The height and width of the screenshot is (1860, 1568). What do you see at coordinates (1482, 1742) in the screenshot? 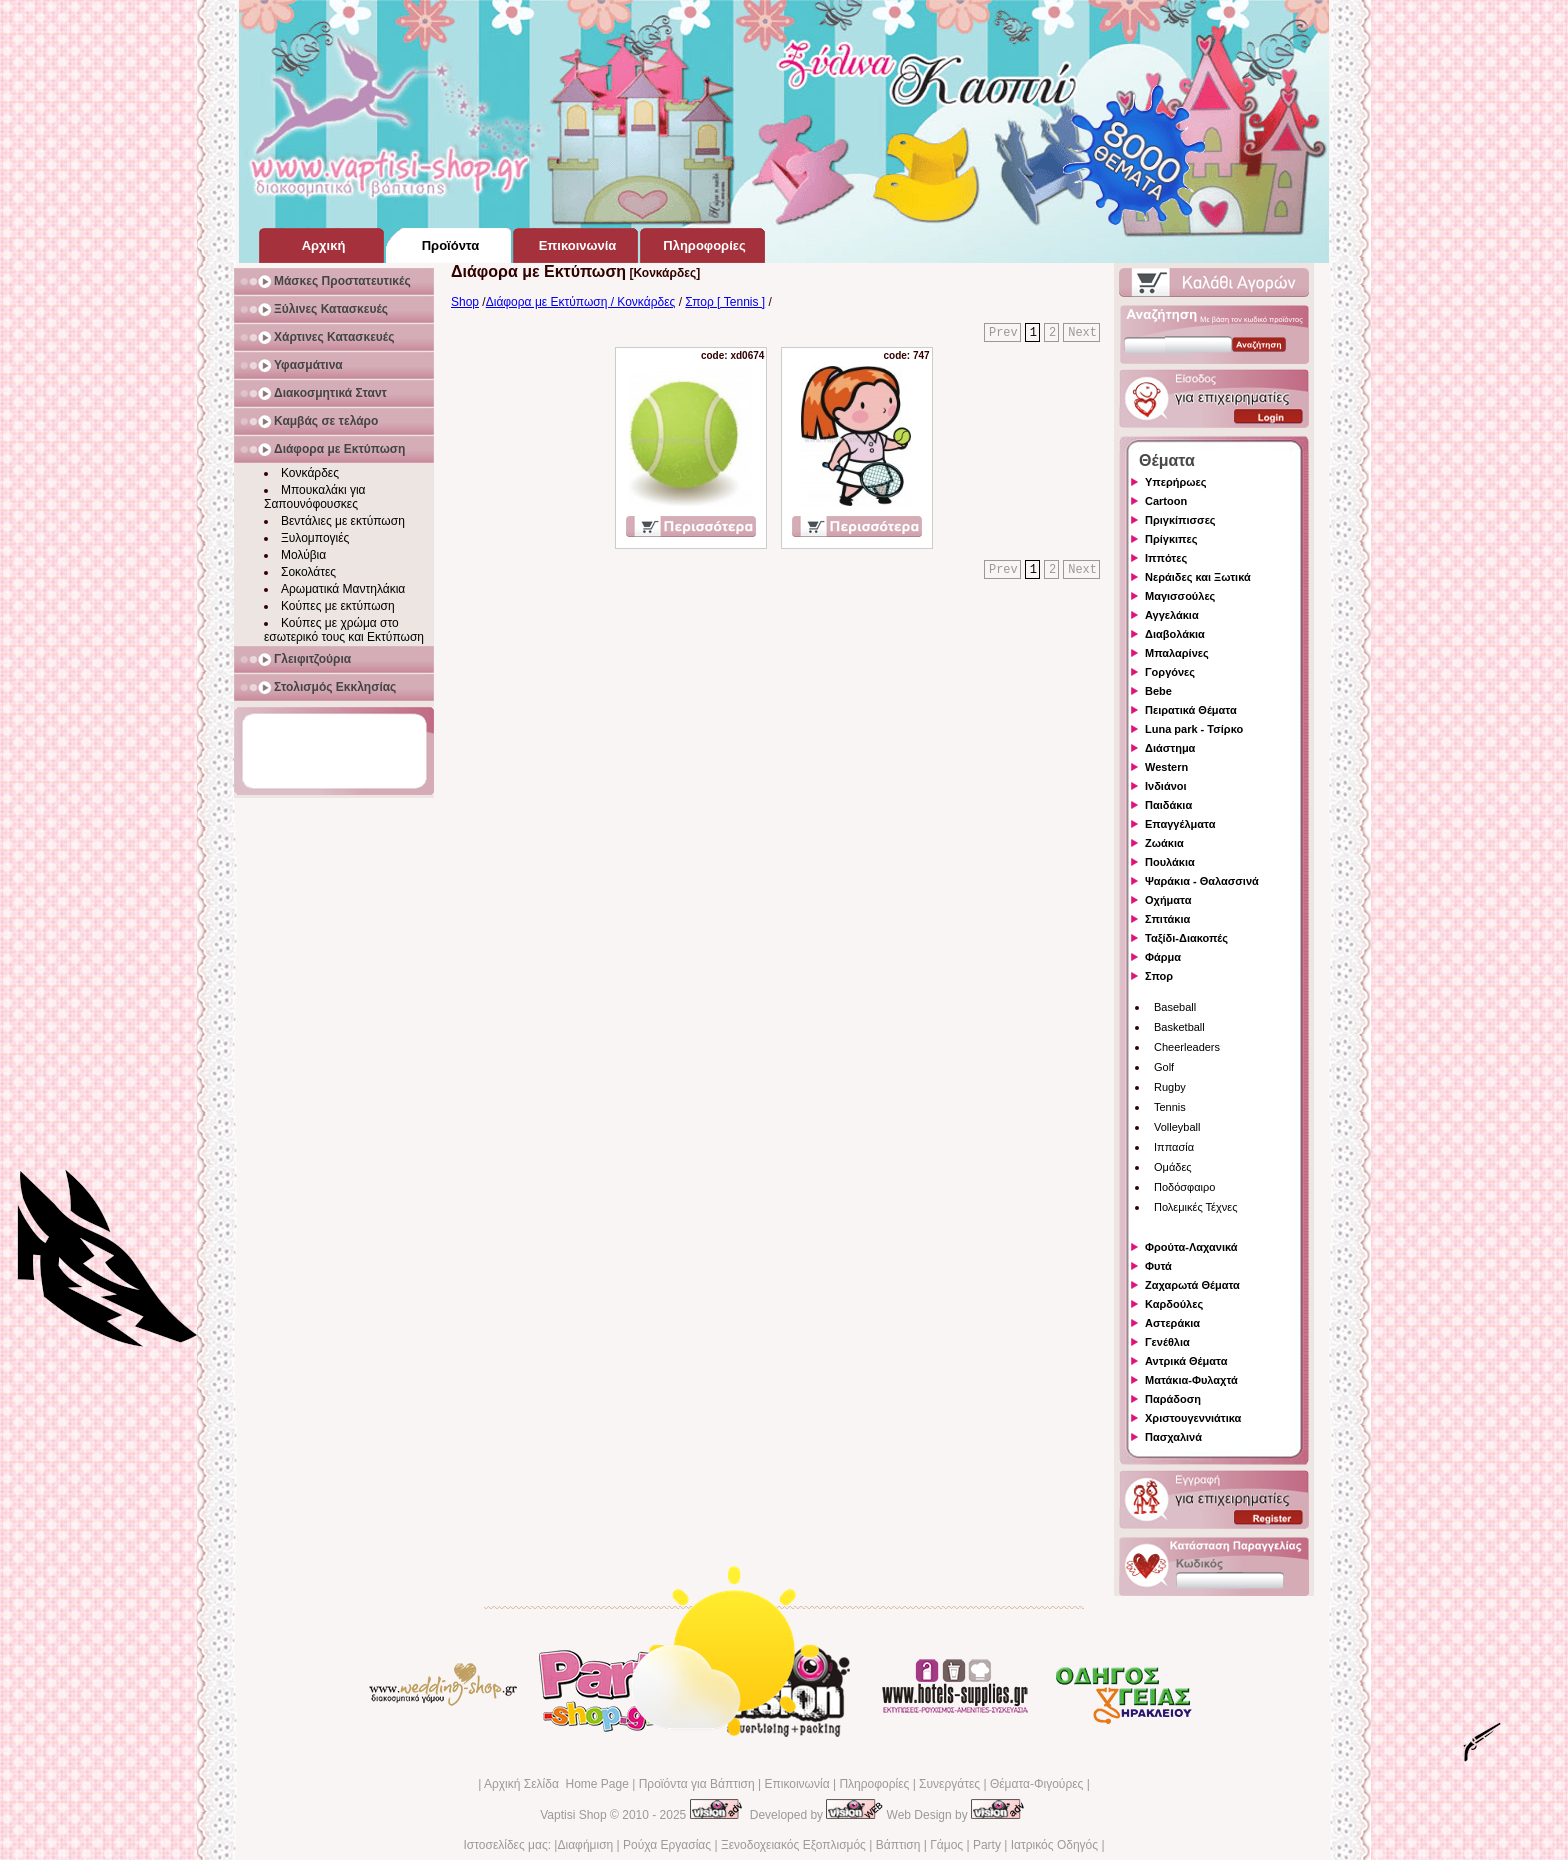
I see `select sawed-off shotgun weapon` at bounding box center [1482, 1742].